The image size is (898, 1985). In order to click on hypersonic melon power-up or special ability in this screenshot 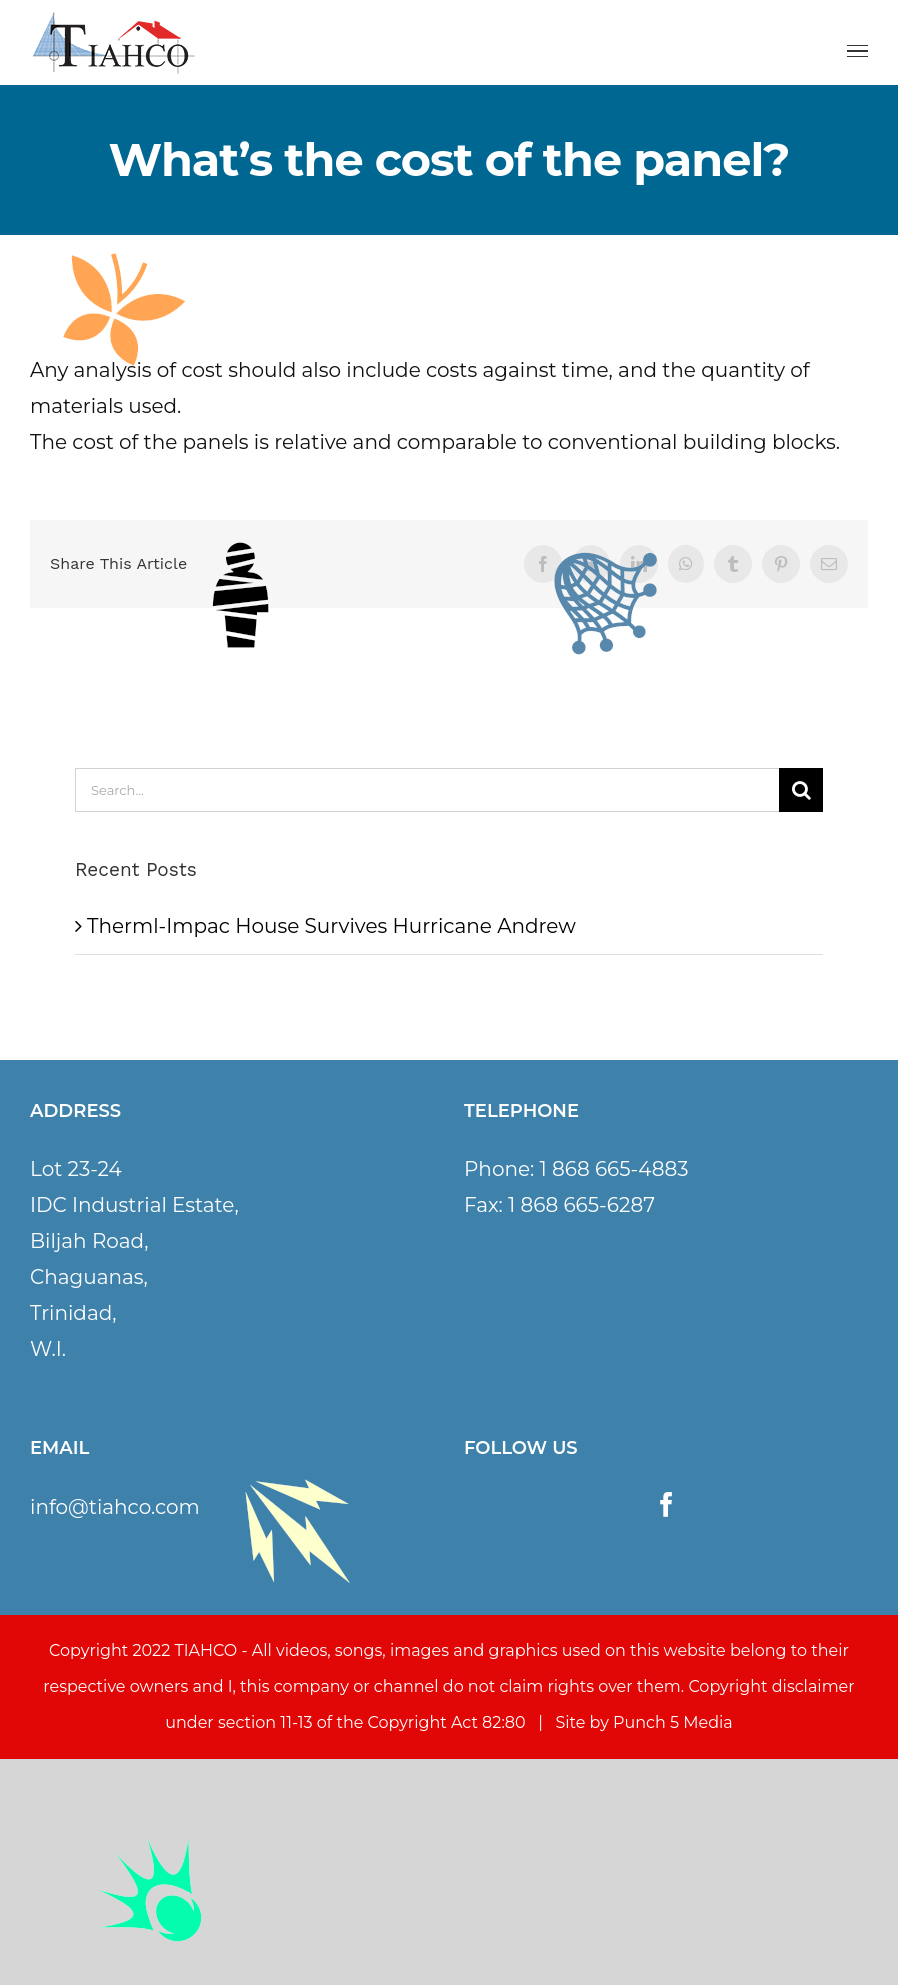, I will do `click(149, 1888)`.